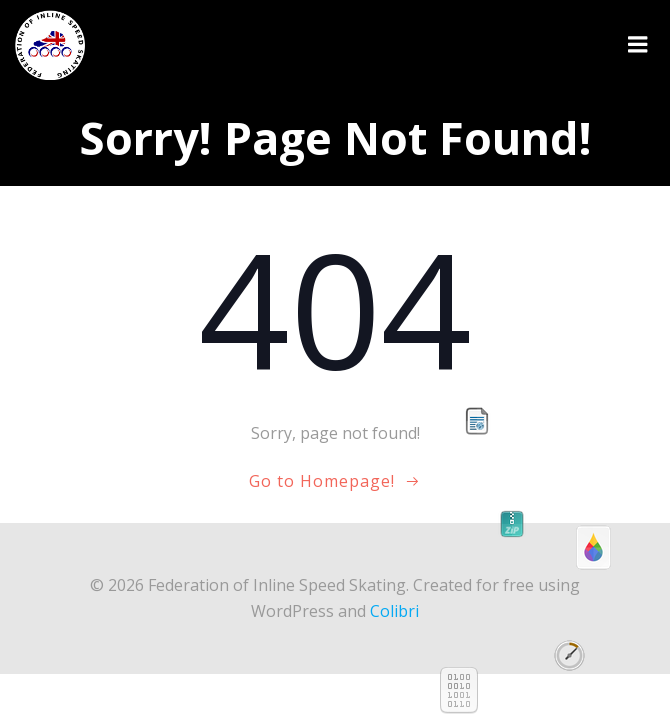 The image size is (670, 720). Describe the element at coordinates (477, 421) in the screenshot. I see `open an opendocument web page file` at that location.